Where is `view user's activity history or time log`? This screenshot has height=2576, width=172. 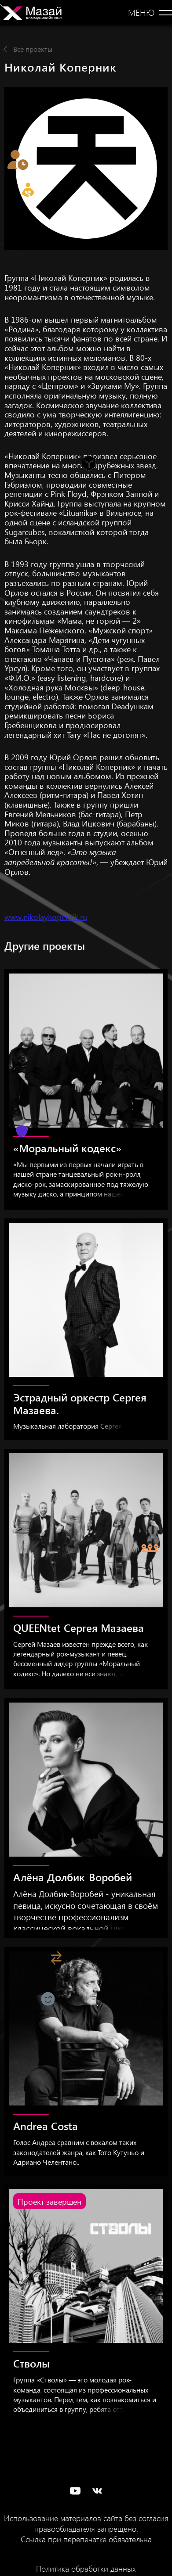
view user's activity history or time log is located at coordinates (18, 159).